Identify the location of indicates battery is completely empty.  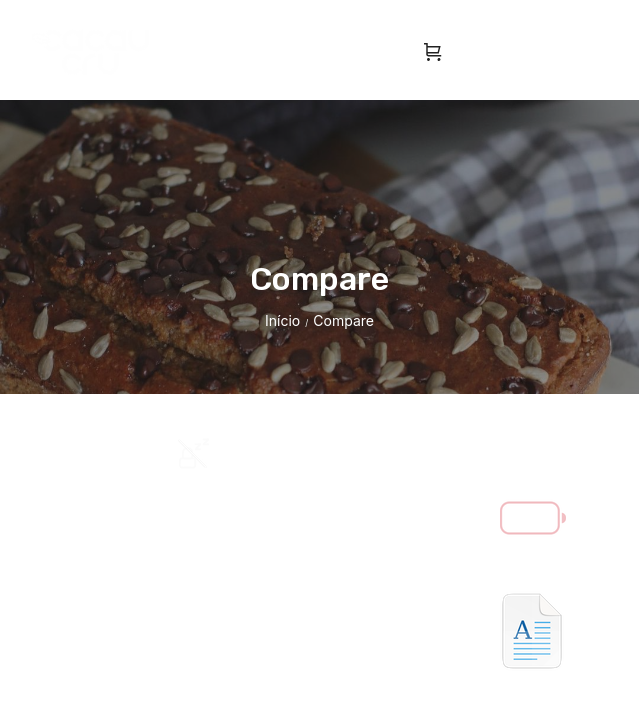
(533, 518).